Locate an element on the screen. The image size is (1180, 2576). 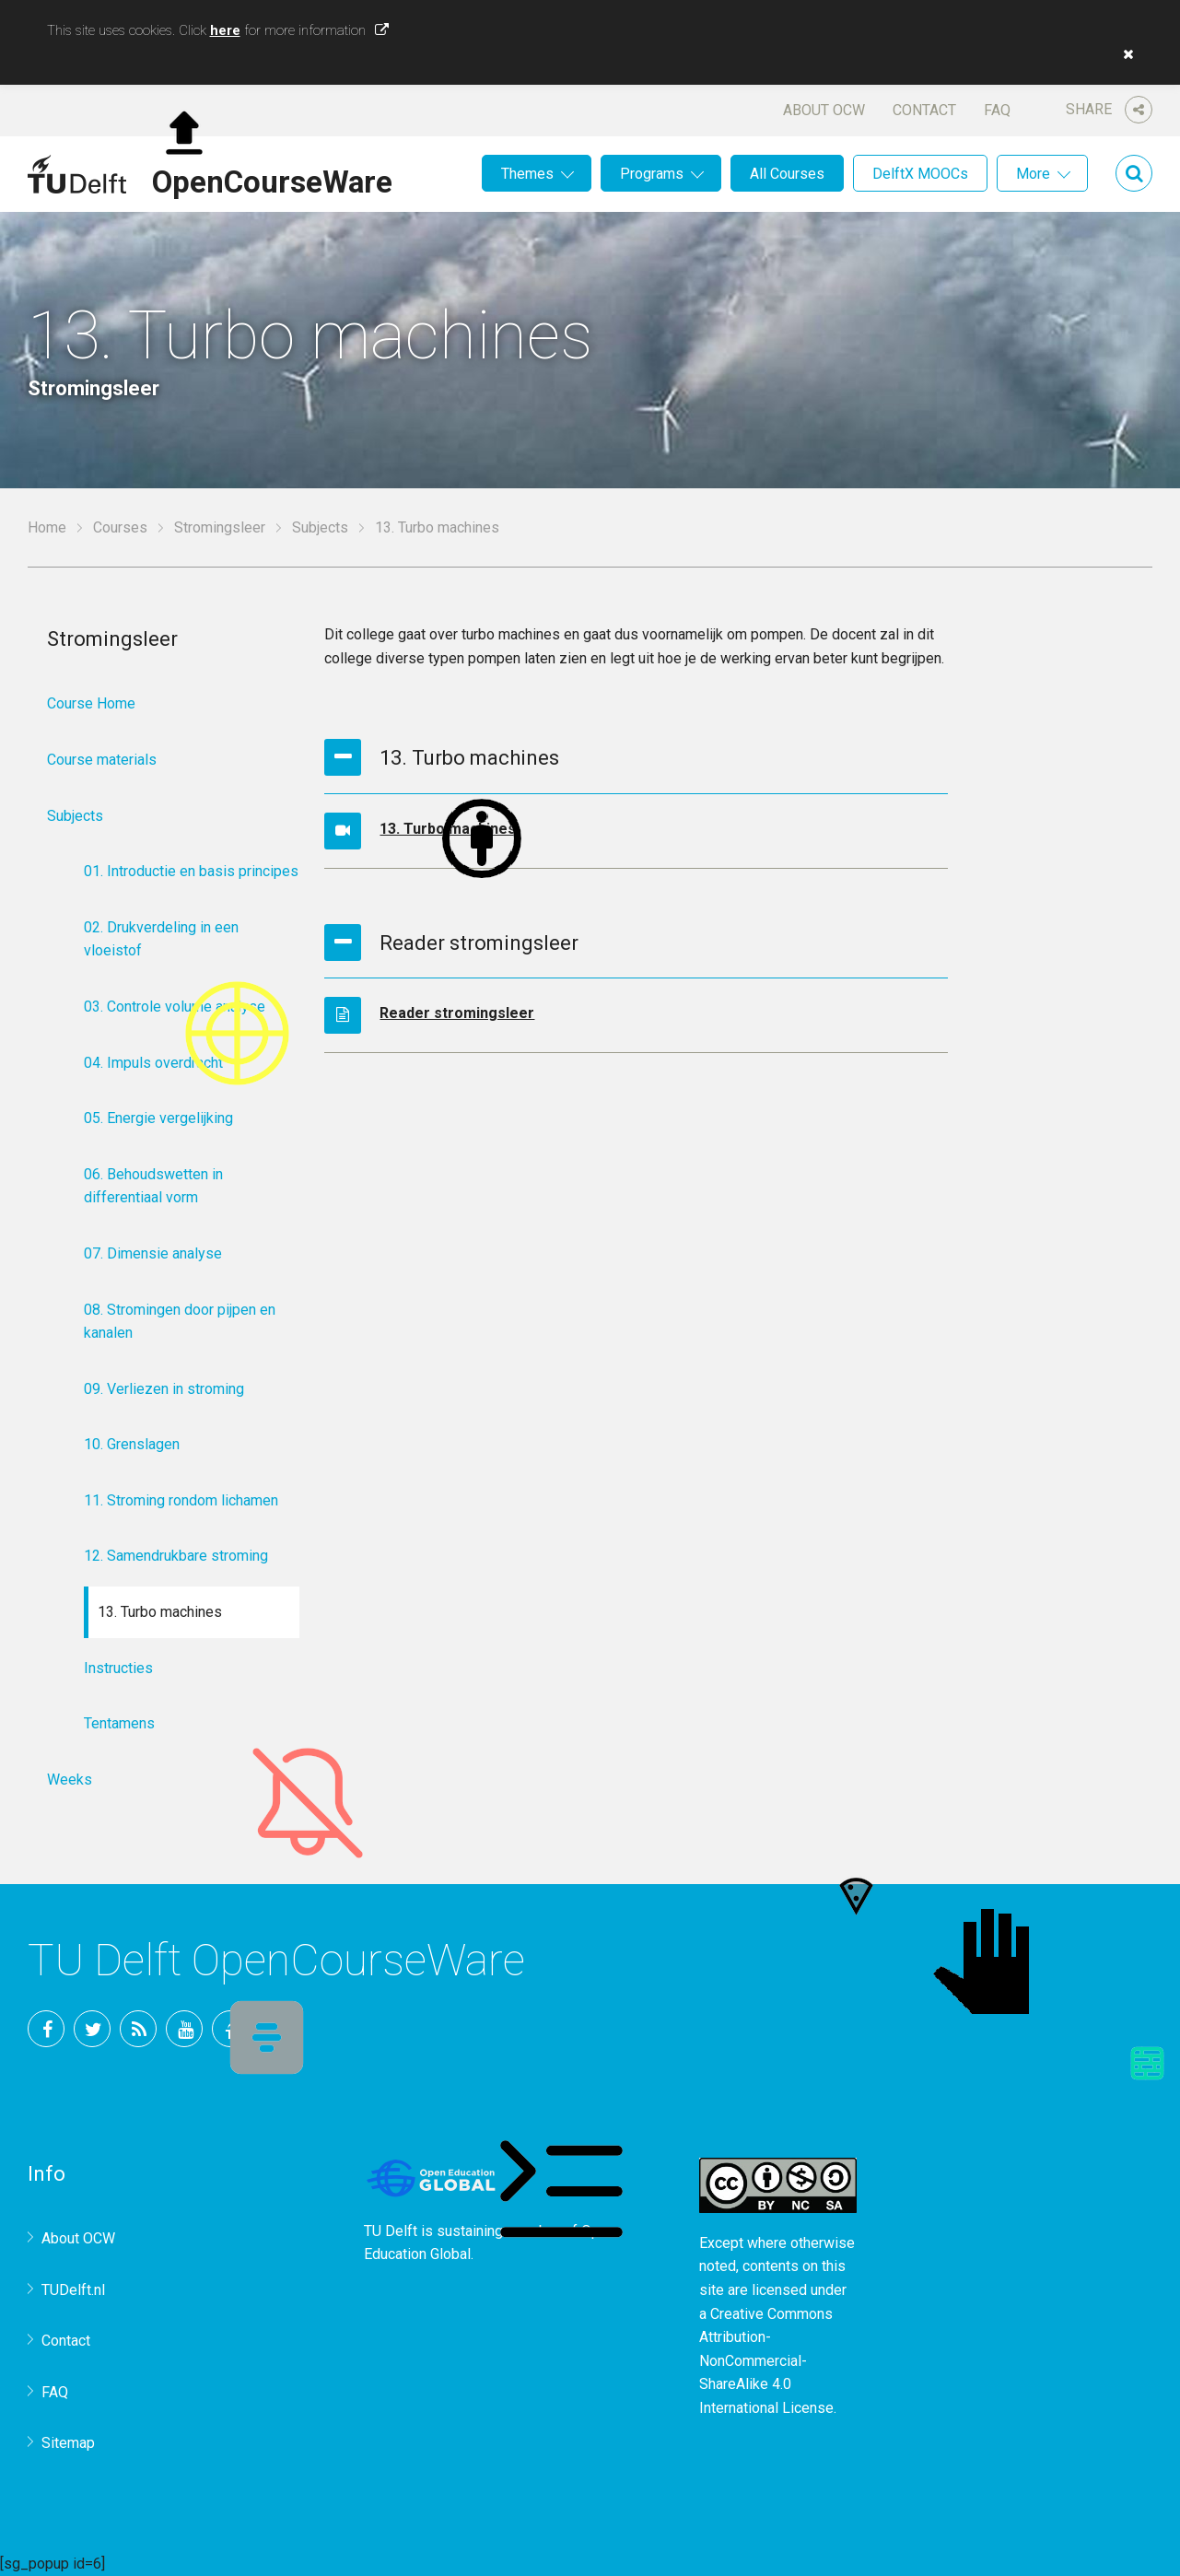
view attribution or credits information is located at coordinates (482, 838).